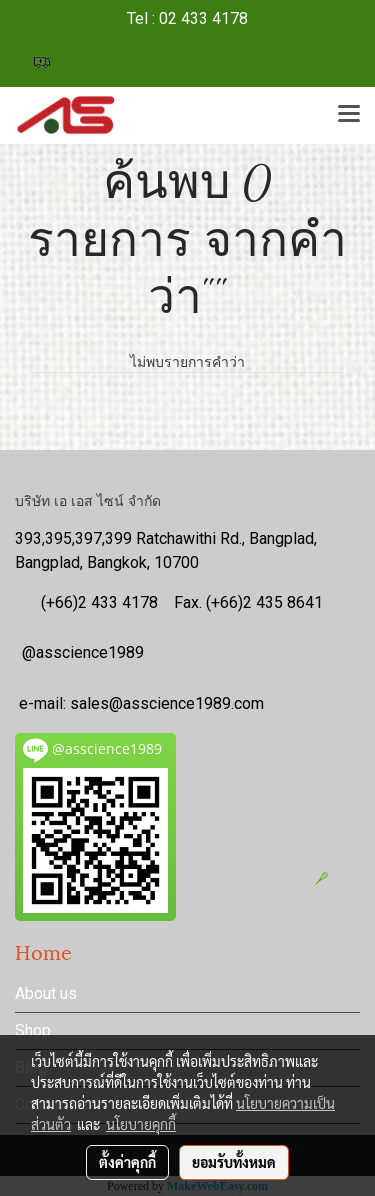  I want to click on request emergency medical services, so click(41, 61).